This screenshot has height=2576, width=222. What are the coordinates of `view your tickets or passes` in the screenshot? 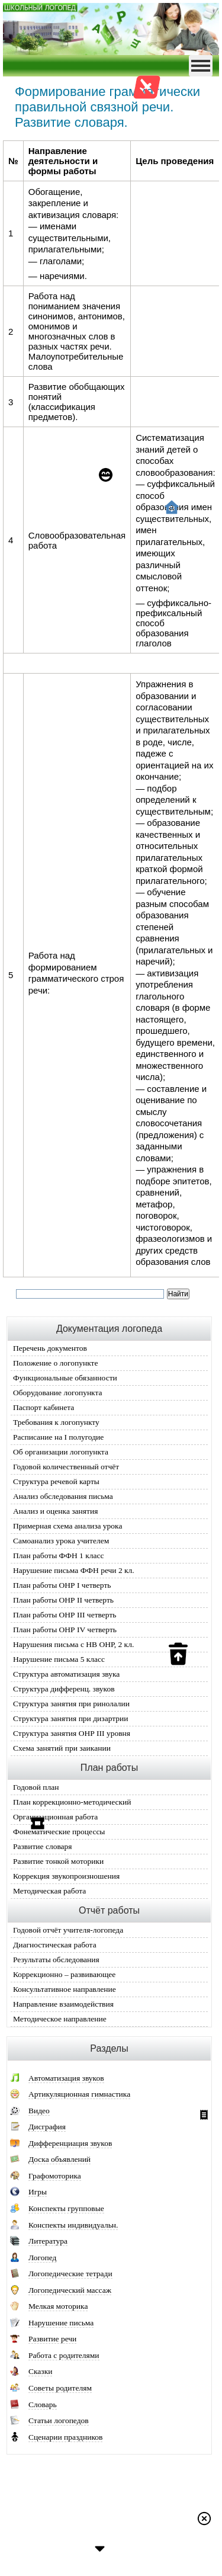 It's located at (37, 1823).